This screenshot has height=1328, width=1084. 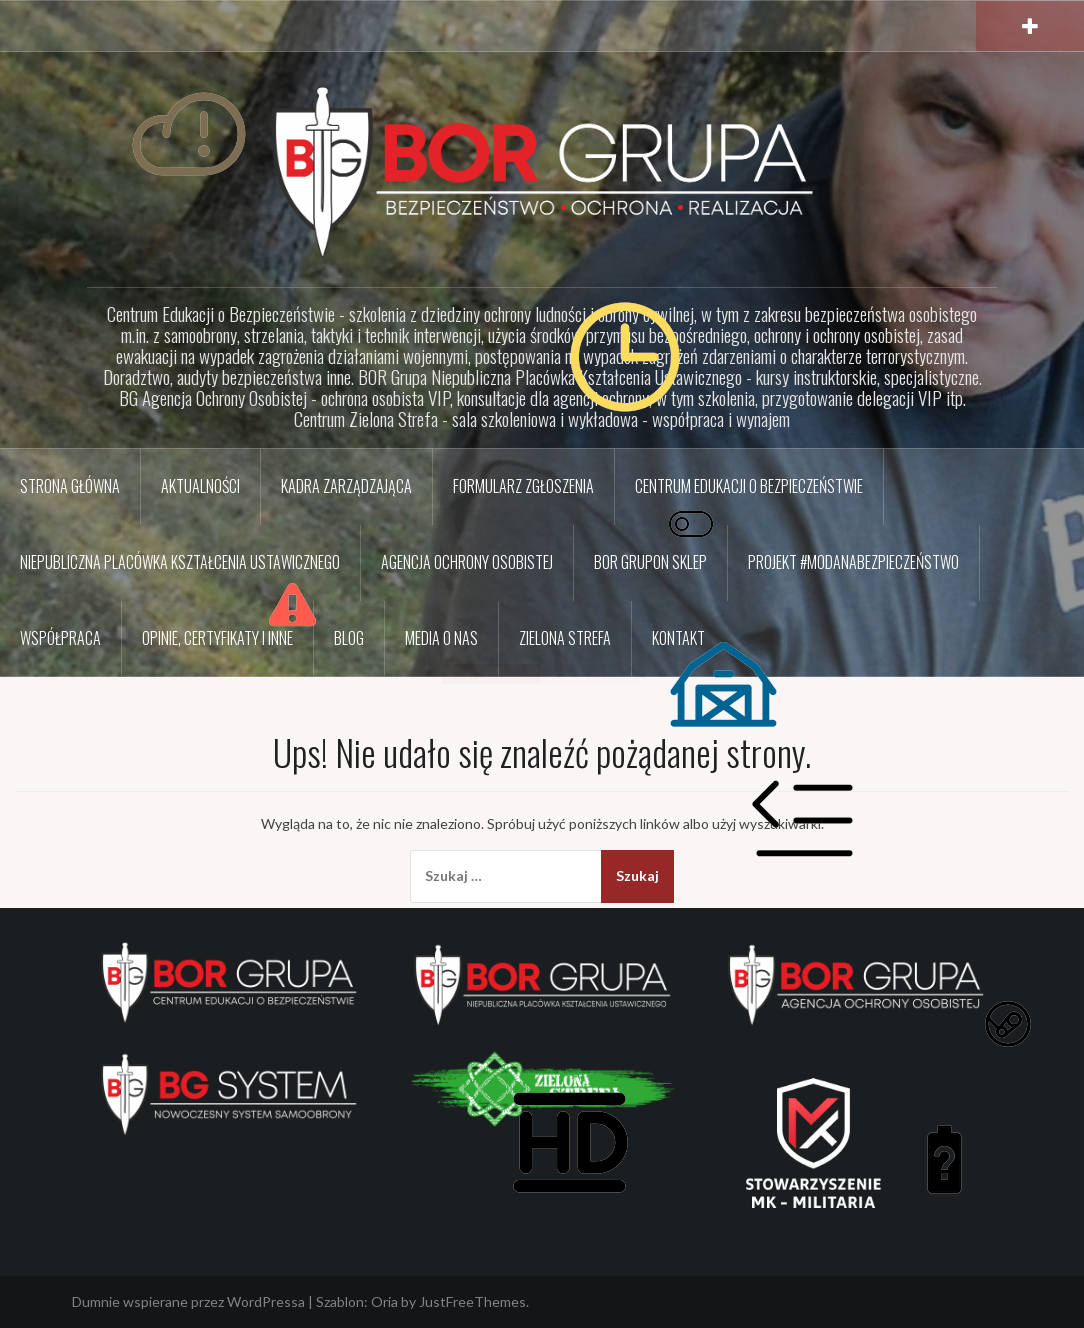 I want to click on indicates a warning or alert requiring attention, so click(x=292, y=606).